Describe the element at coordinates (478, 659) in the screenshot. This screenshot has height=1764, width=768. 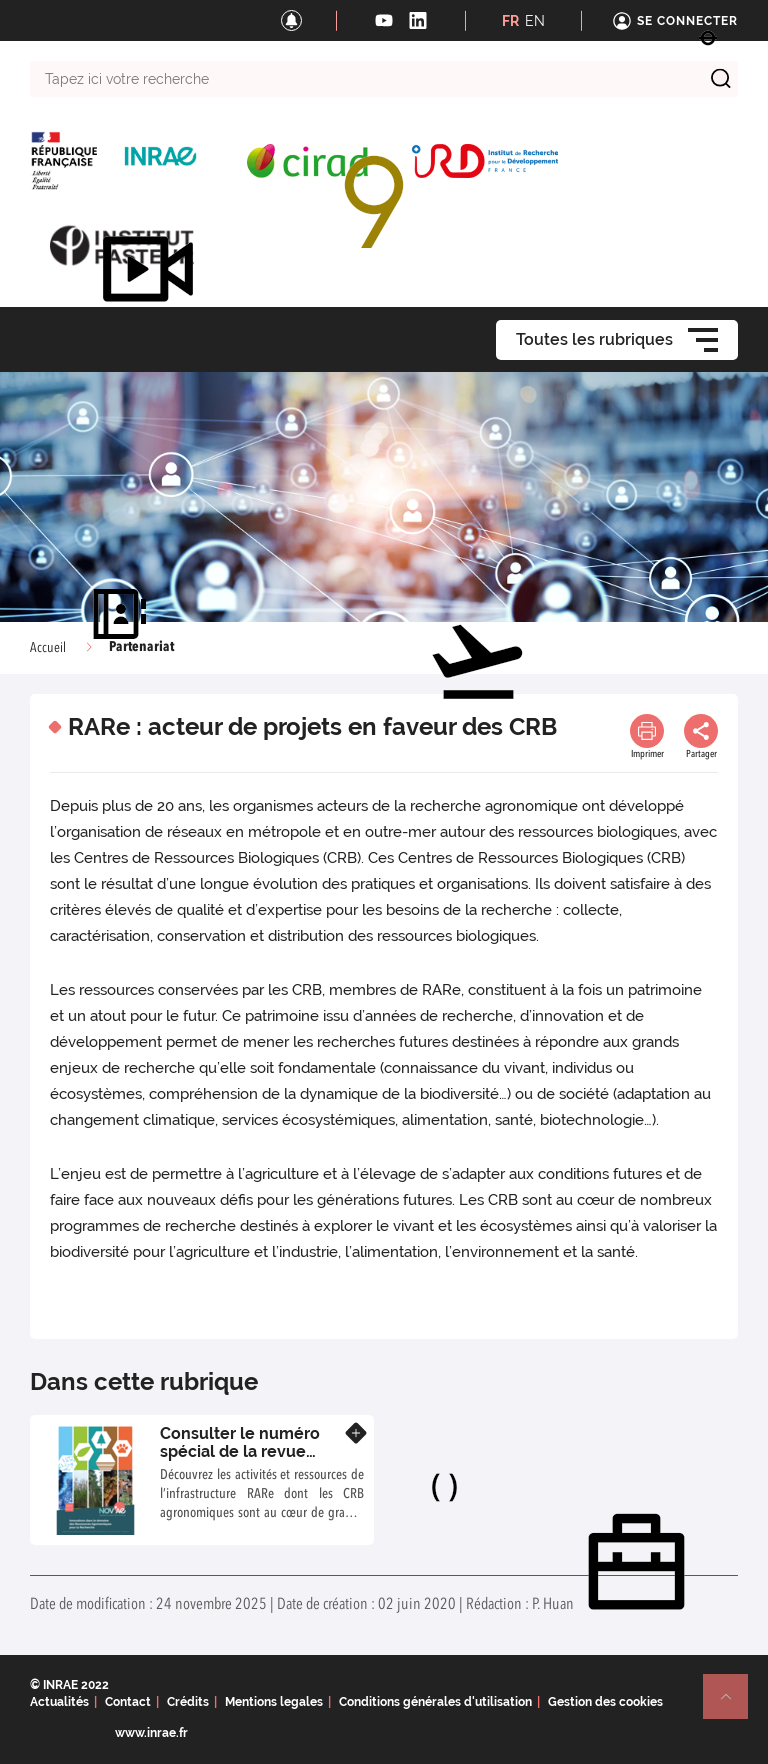
I see `view departing flights` at that location.